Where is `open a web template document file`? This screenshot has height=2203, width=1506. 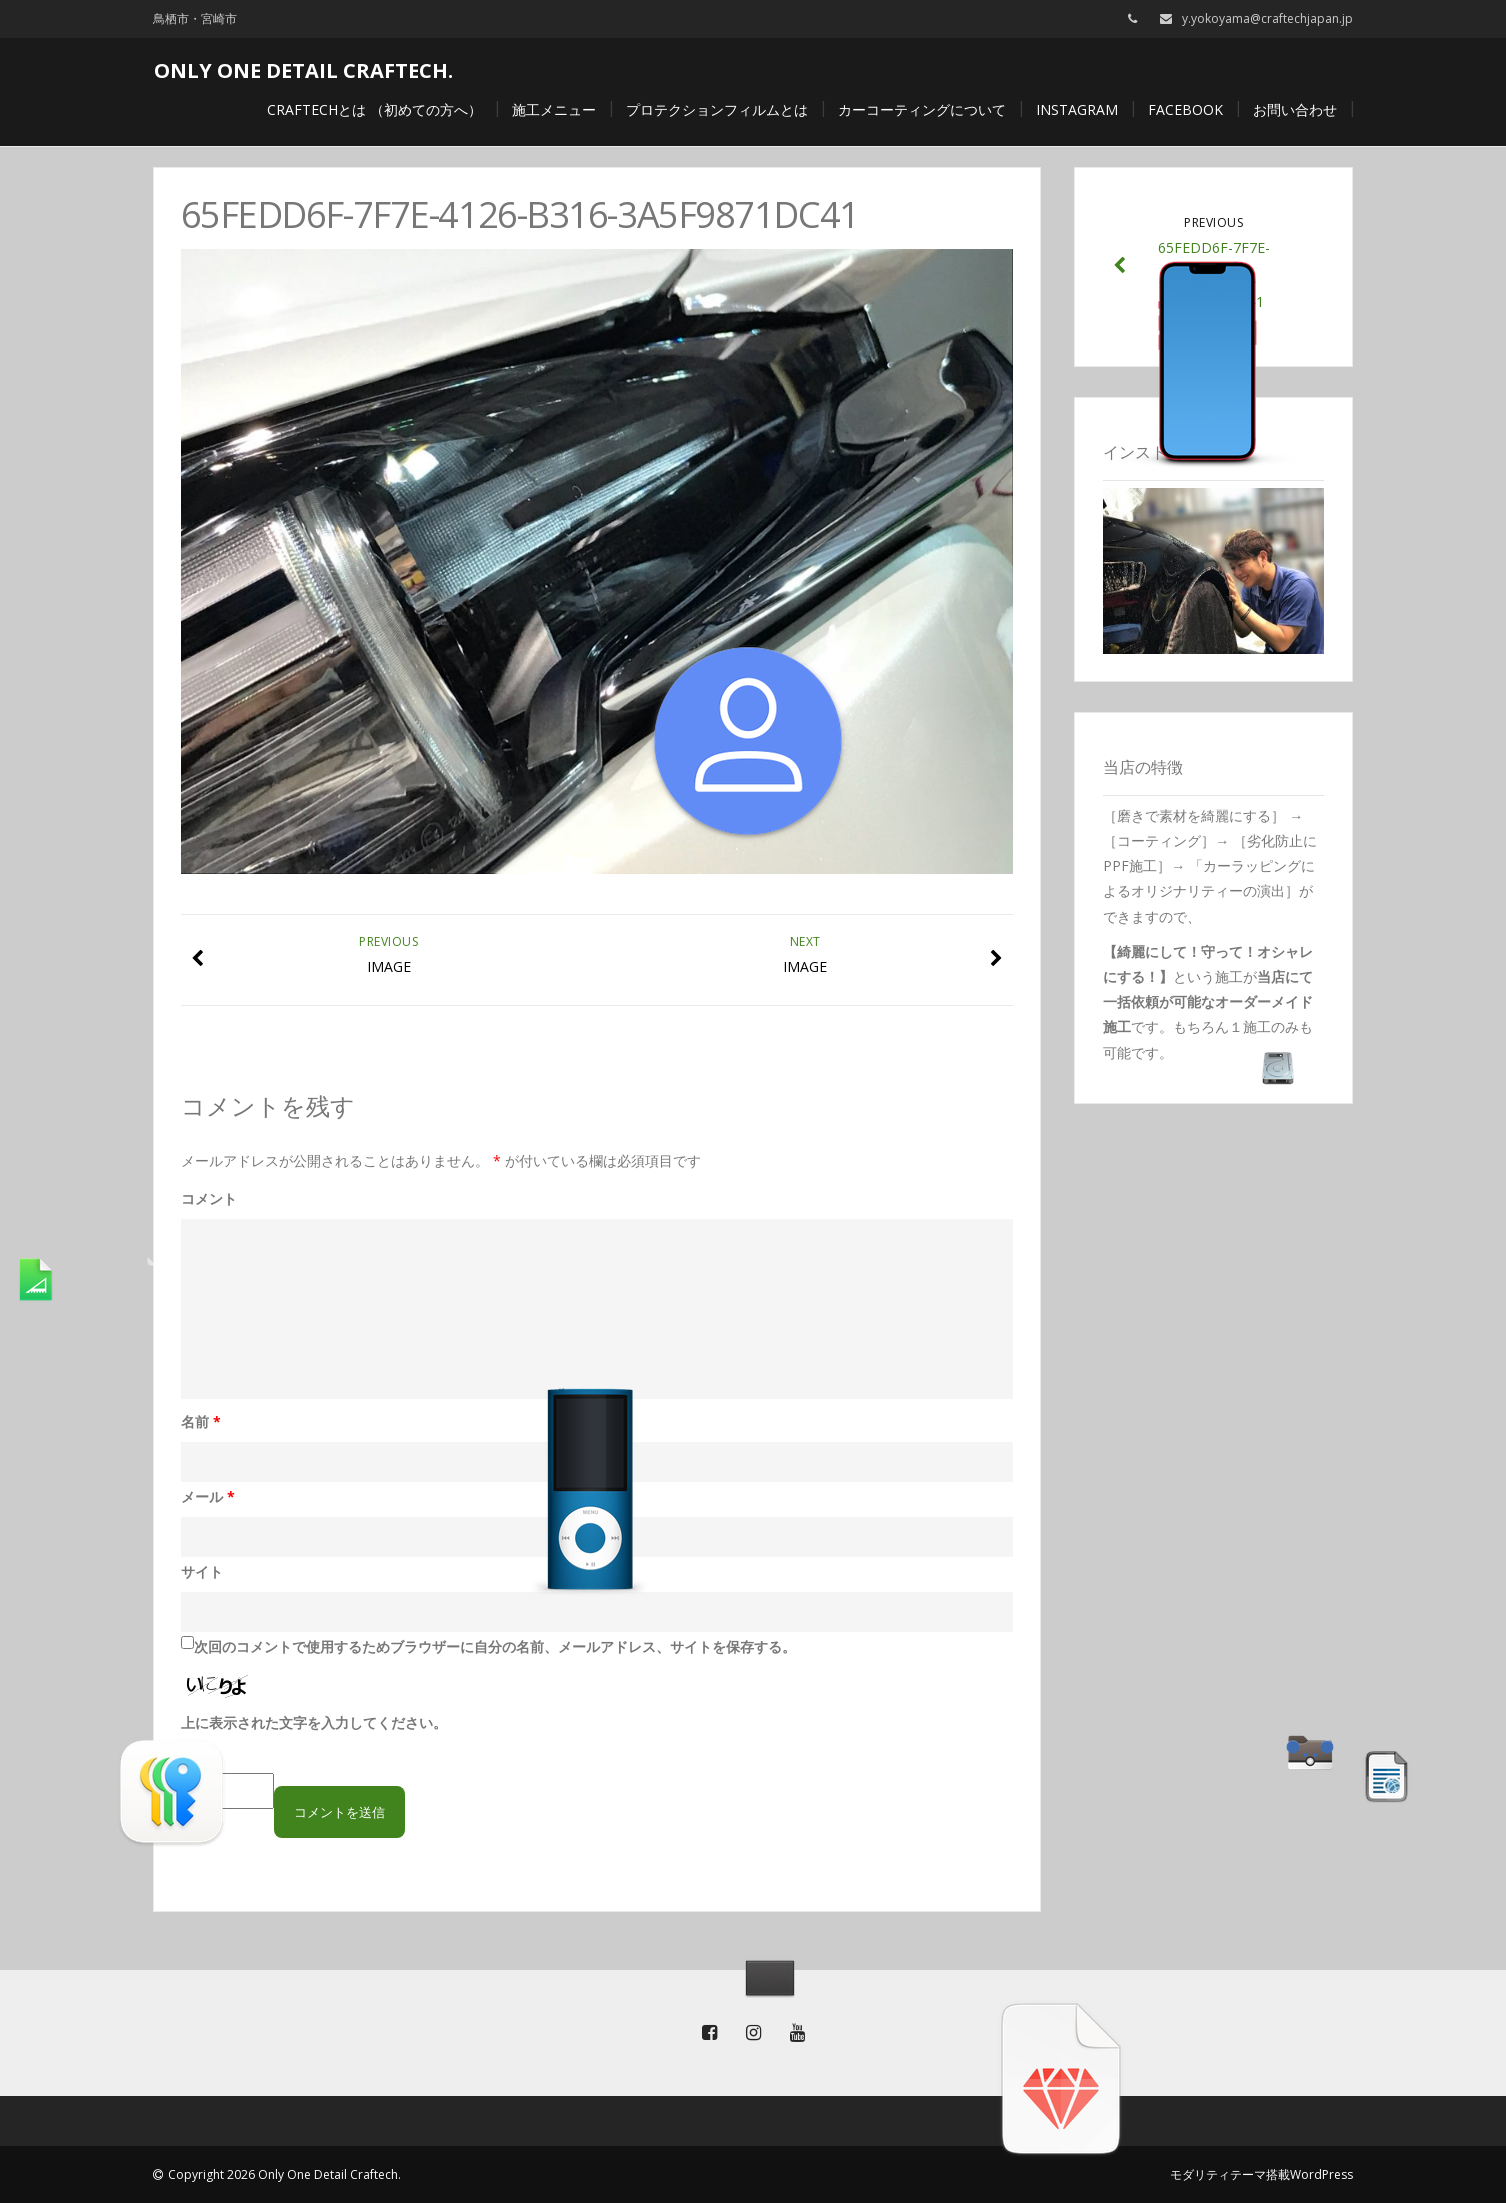 open a web template document file is located at coordinates (1386, 1776).